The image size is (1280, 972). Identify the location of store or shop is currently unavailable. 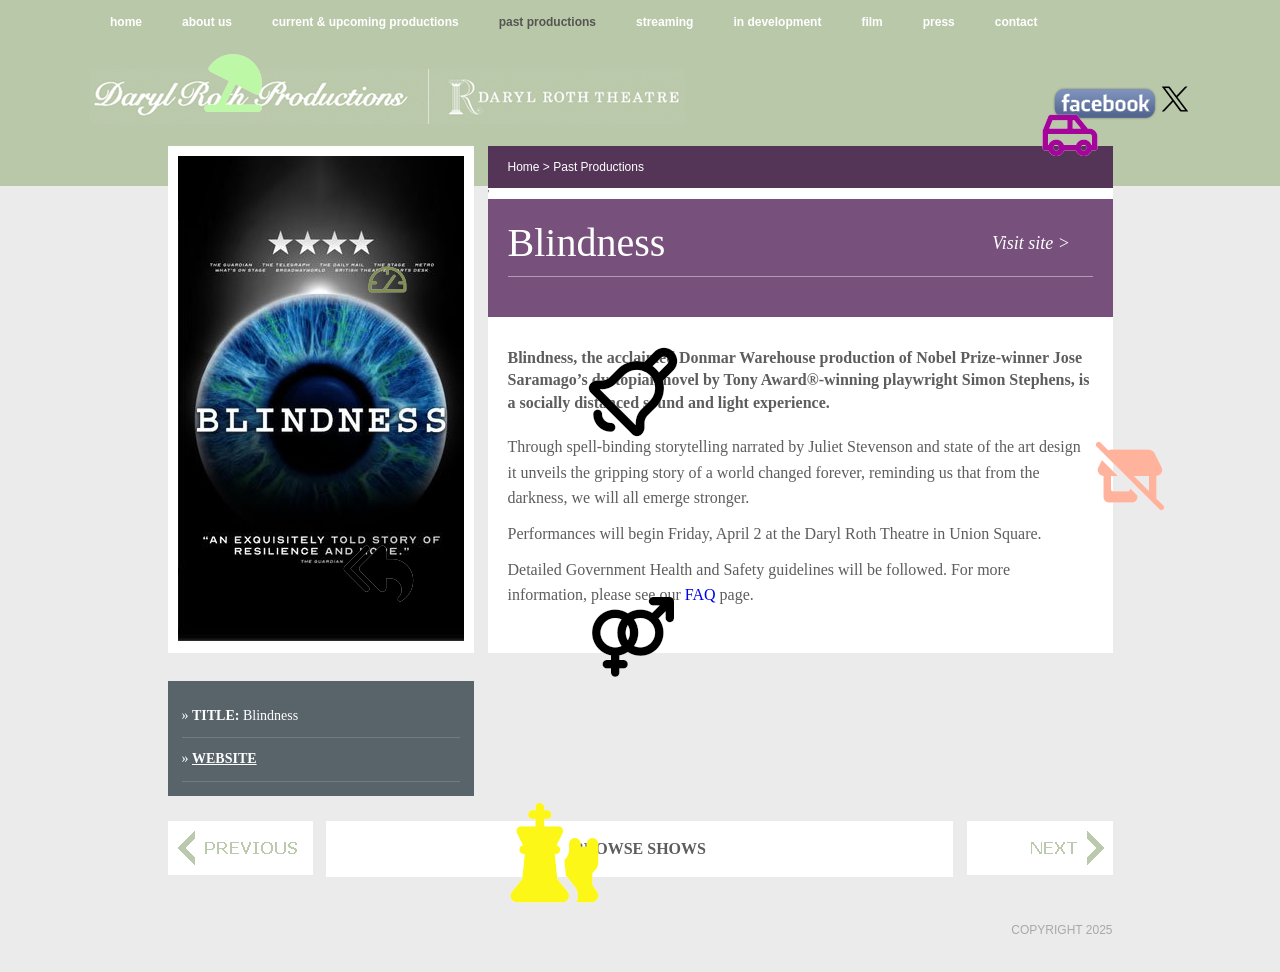
(1130, 476).